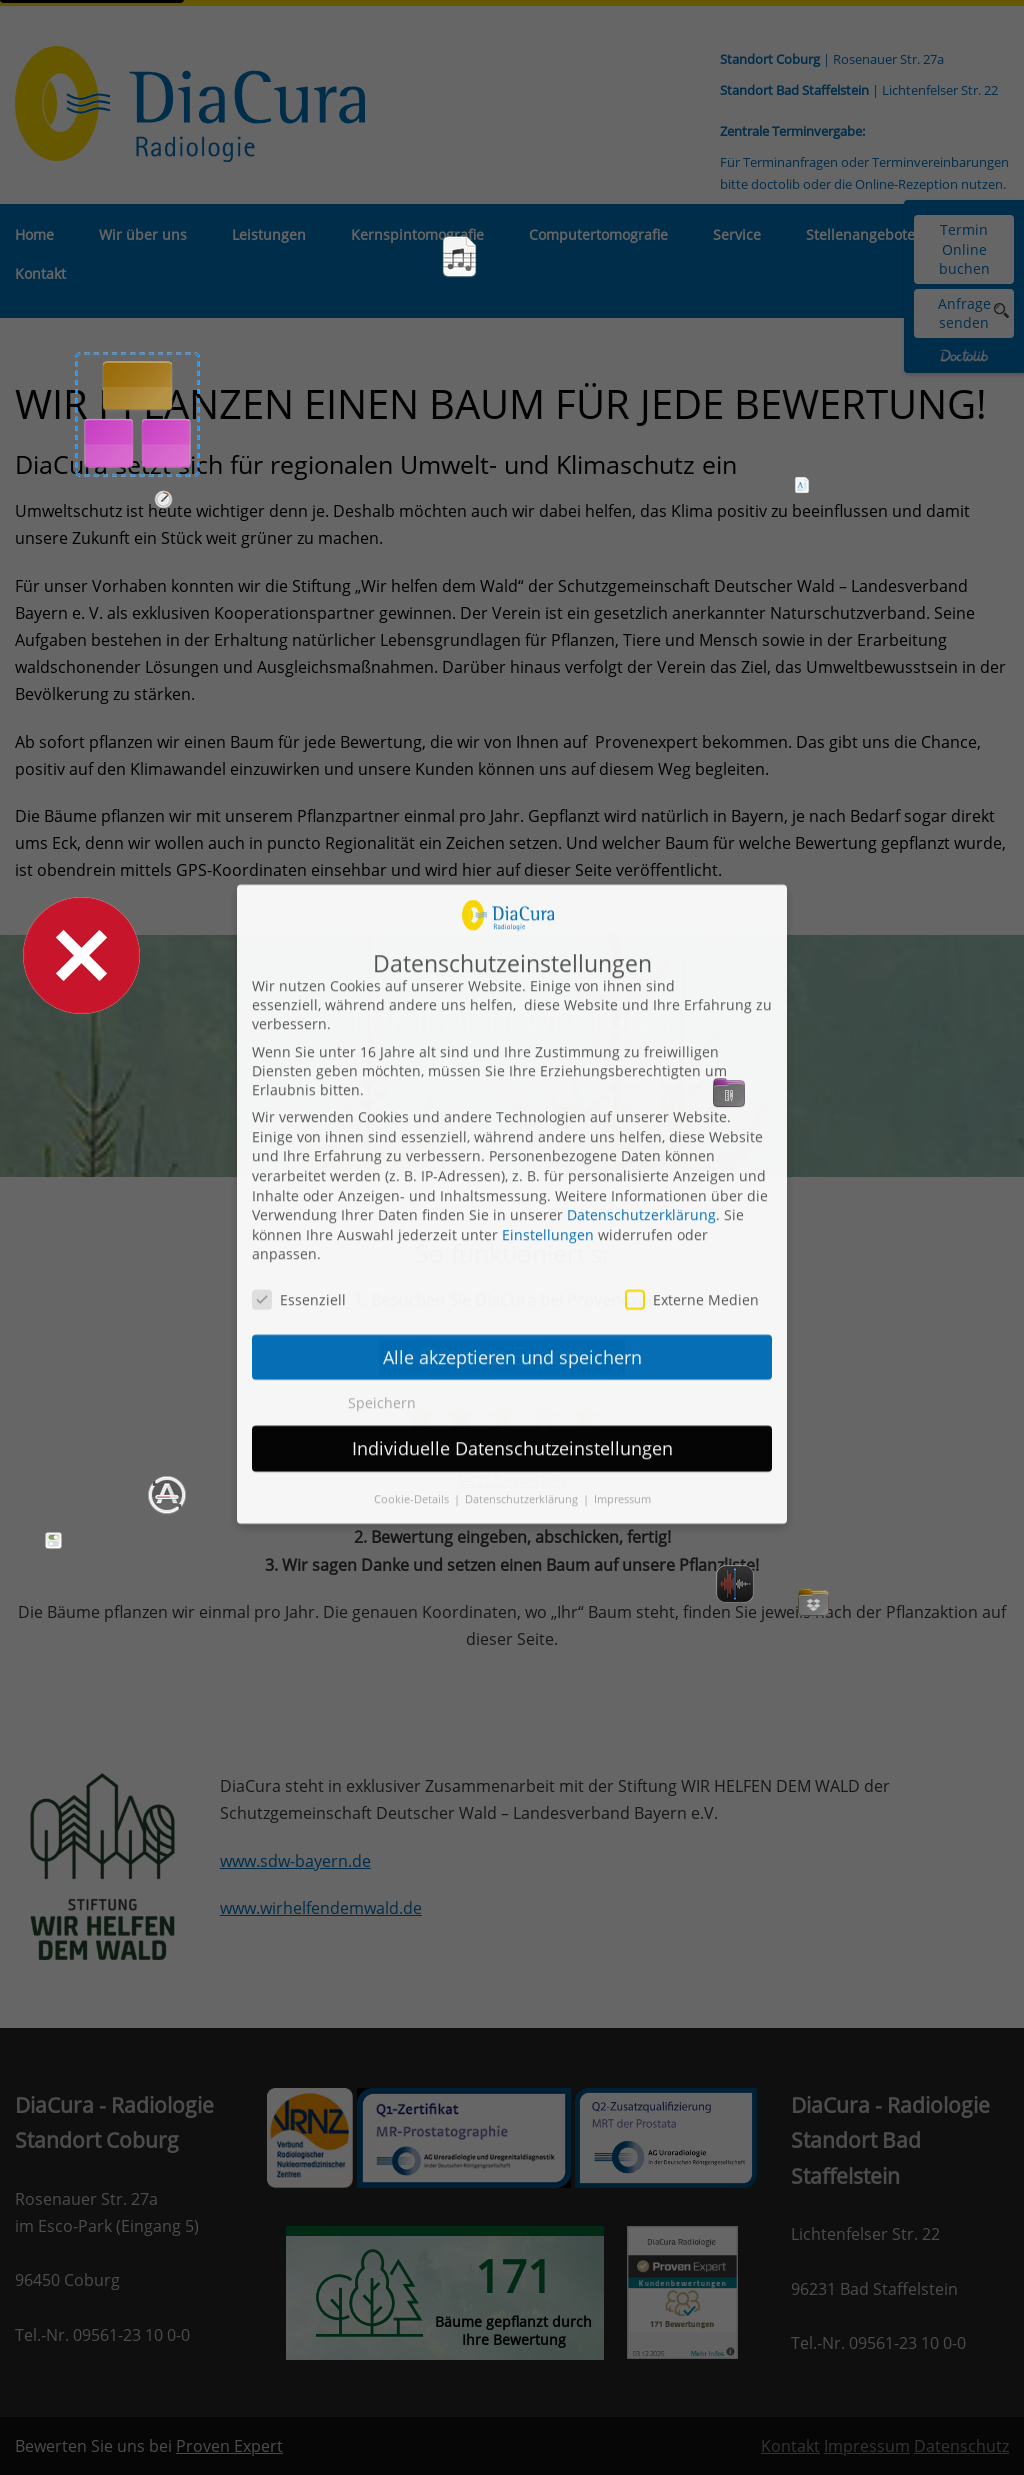 This screenshot has width=1024, height=2475. I want to click on open your templates folder, so click(729, 1092).